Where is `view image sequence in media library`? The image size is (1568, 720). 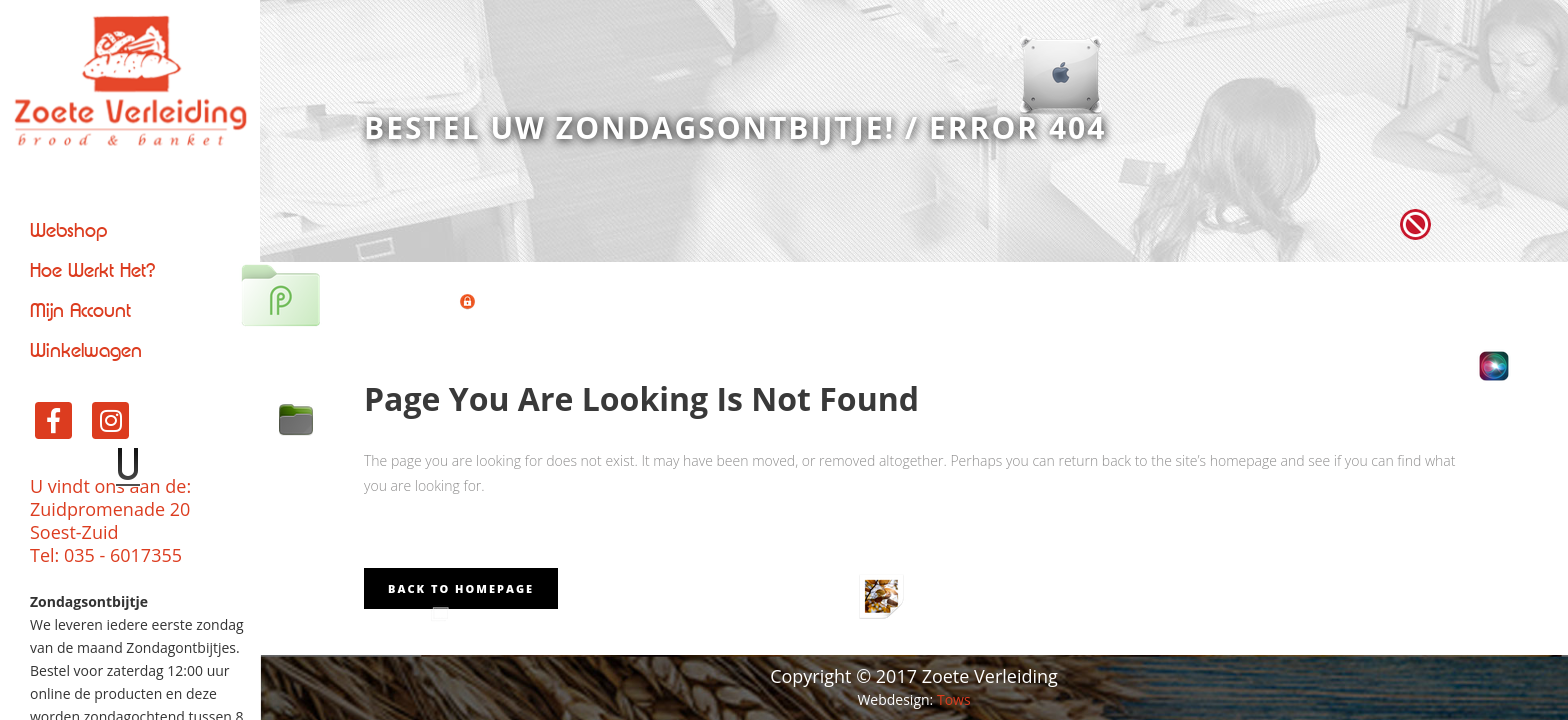 view image sequence in media library is located at coordinates (439, 614).